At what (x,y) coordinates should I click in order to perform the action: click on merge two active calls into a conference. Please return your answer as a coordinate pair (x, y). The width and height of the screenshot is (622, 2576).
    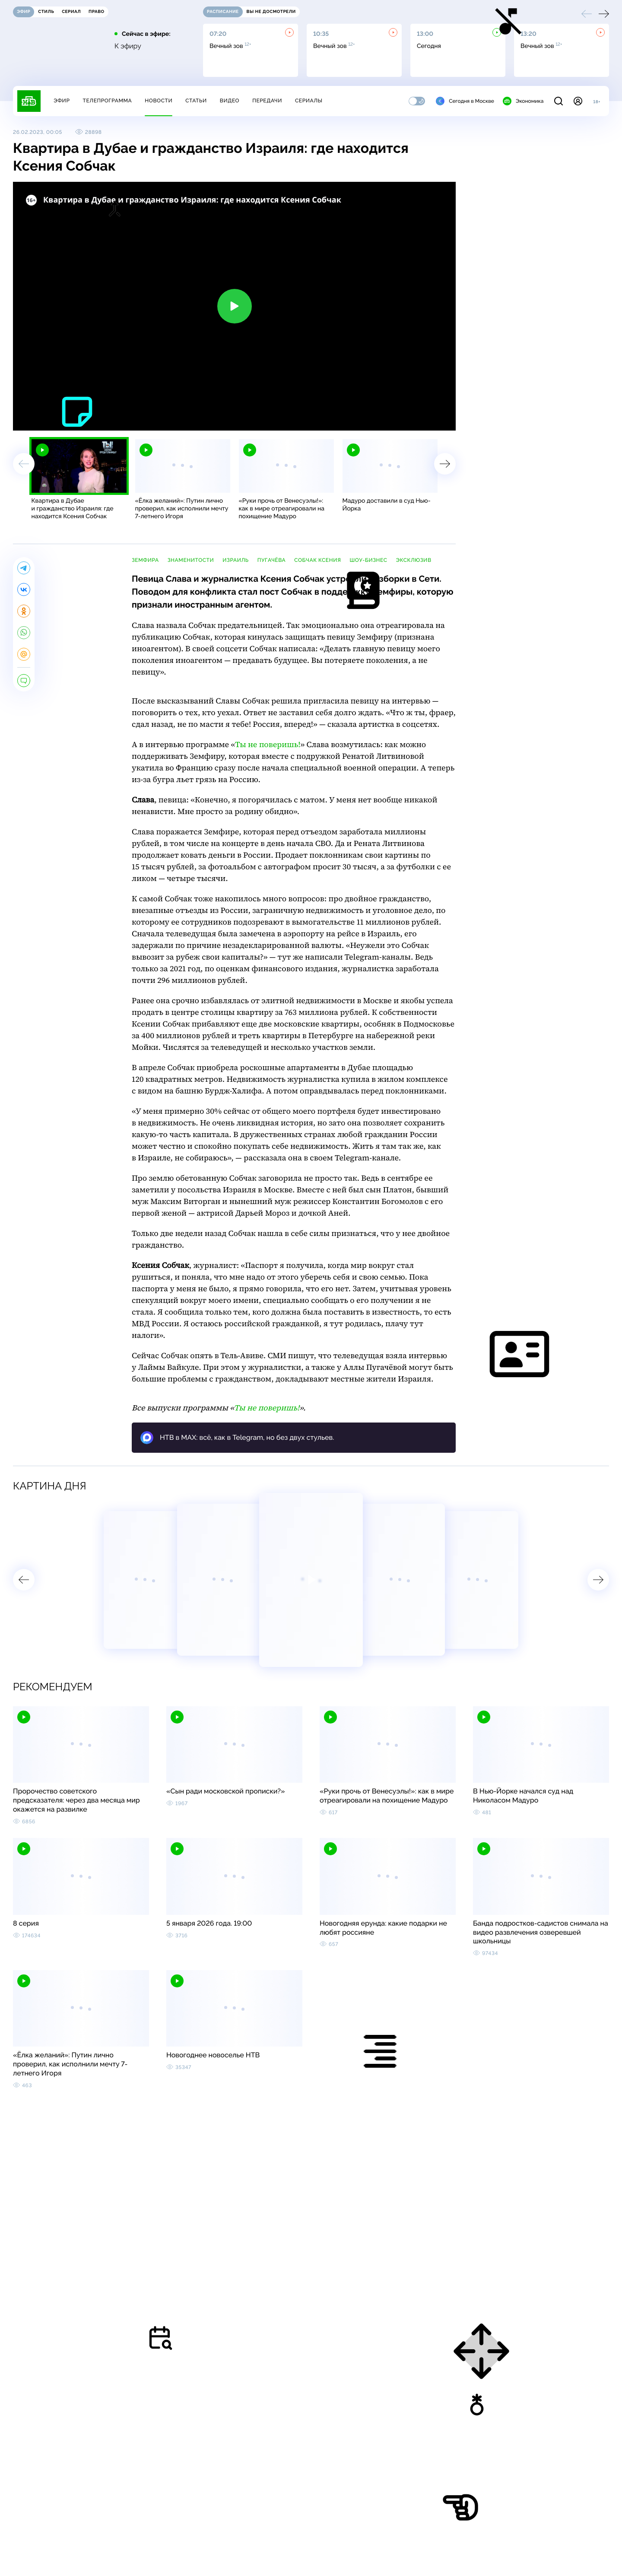
    Looking at the image, I should click on (114, 209).